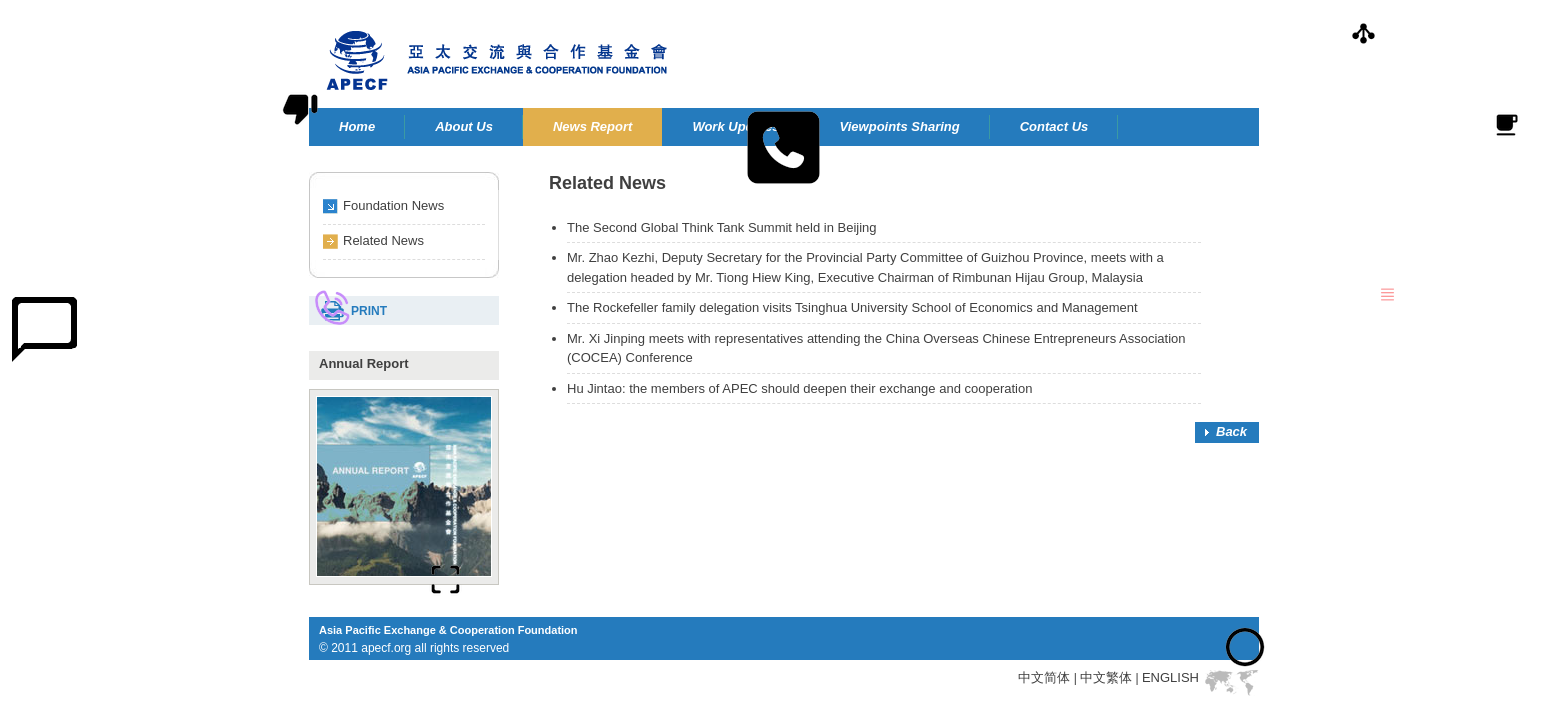  I want to click on tap to make a phone call, so click(783, 147).